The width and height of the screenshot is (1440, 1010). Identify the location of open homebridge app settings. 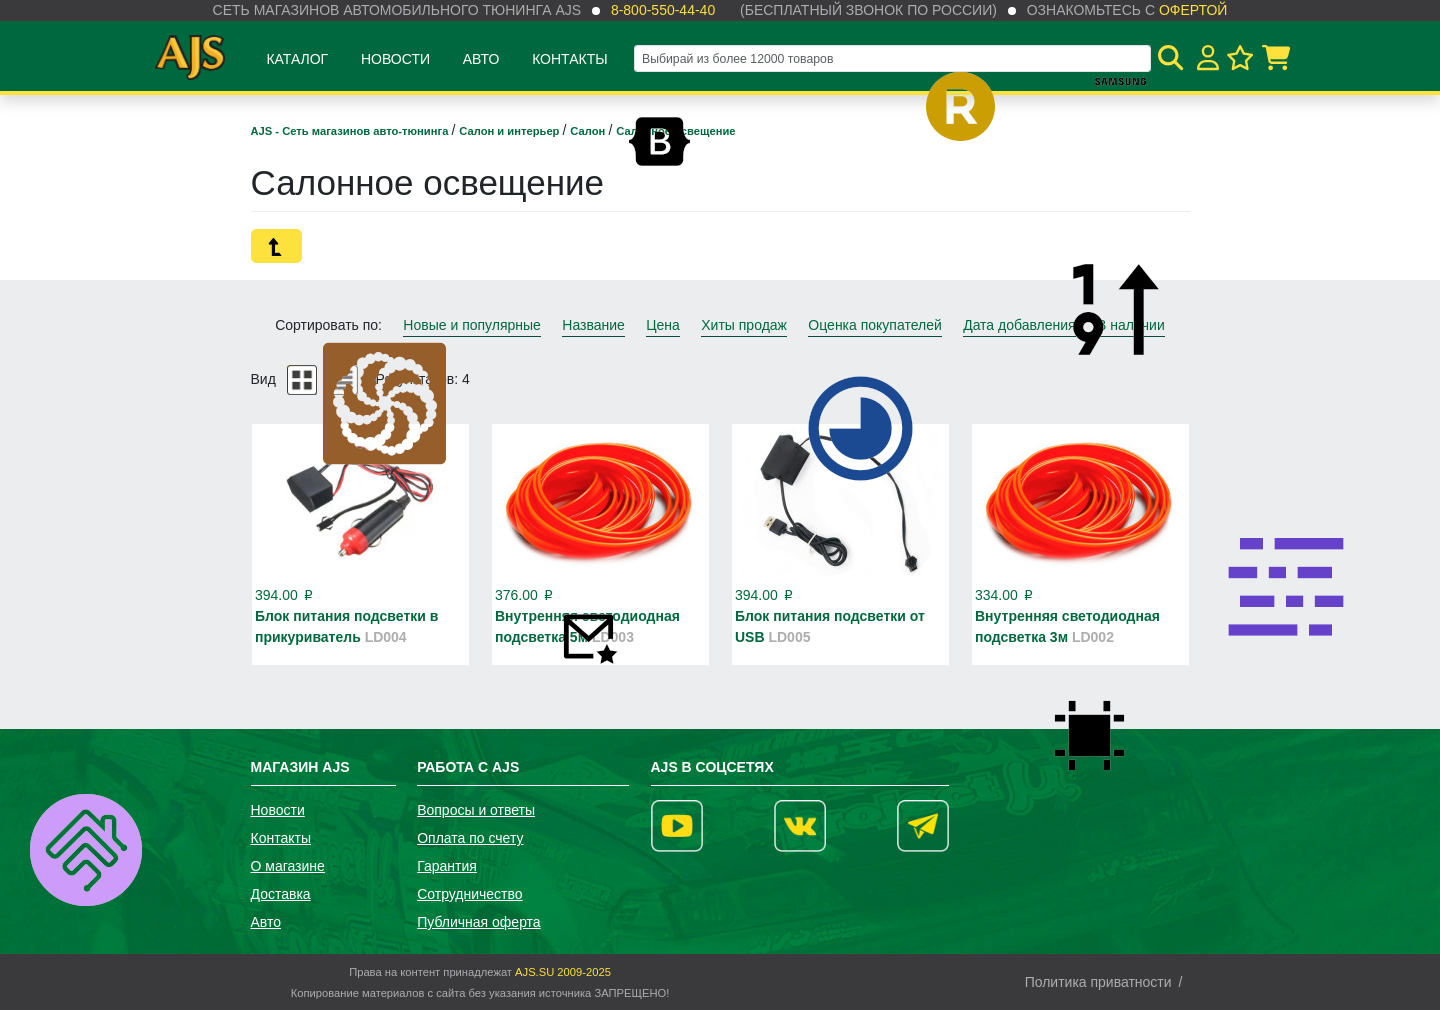
(86, 850).